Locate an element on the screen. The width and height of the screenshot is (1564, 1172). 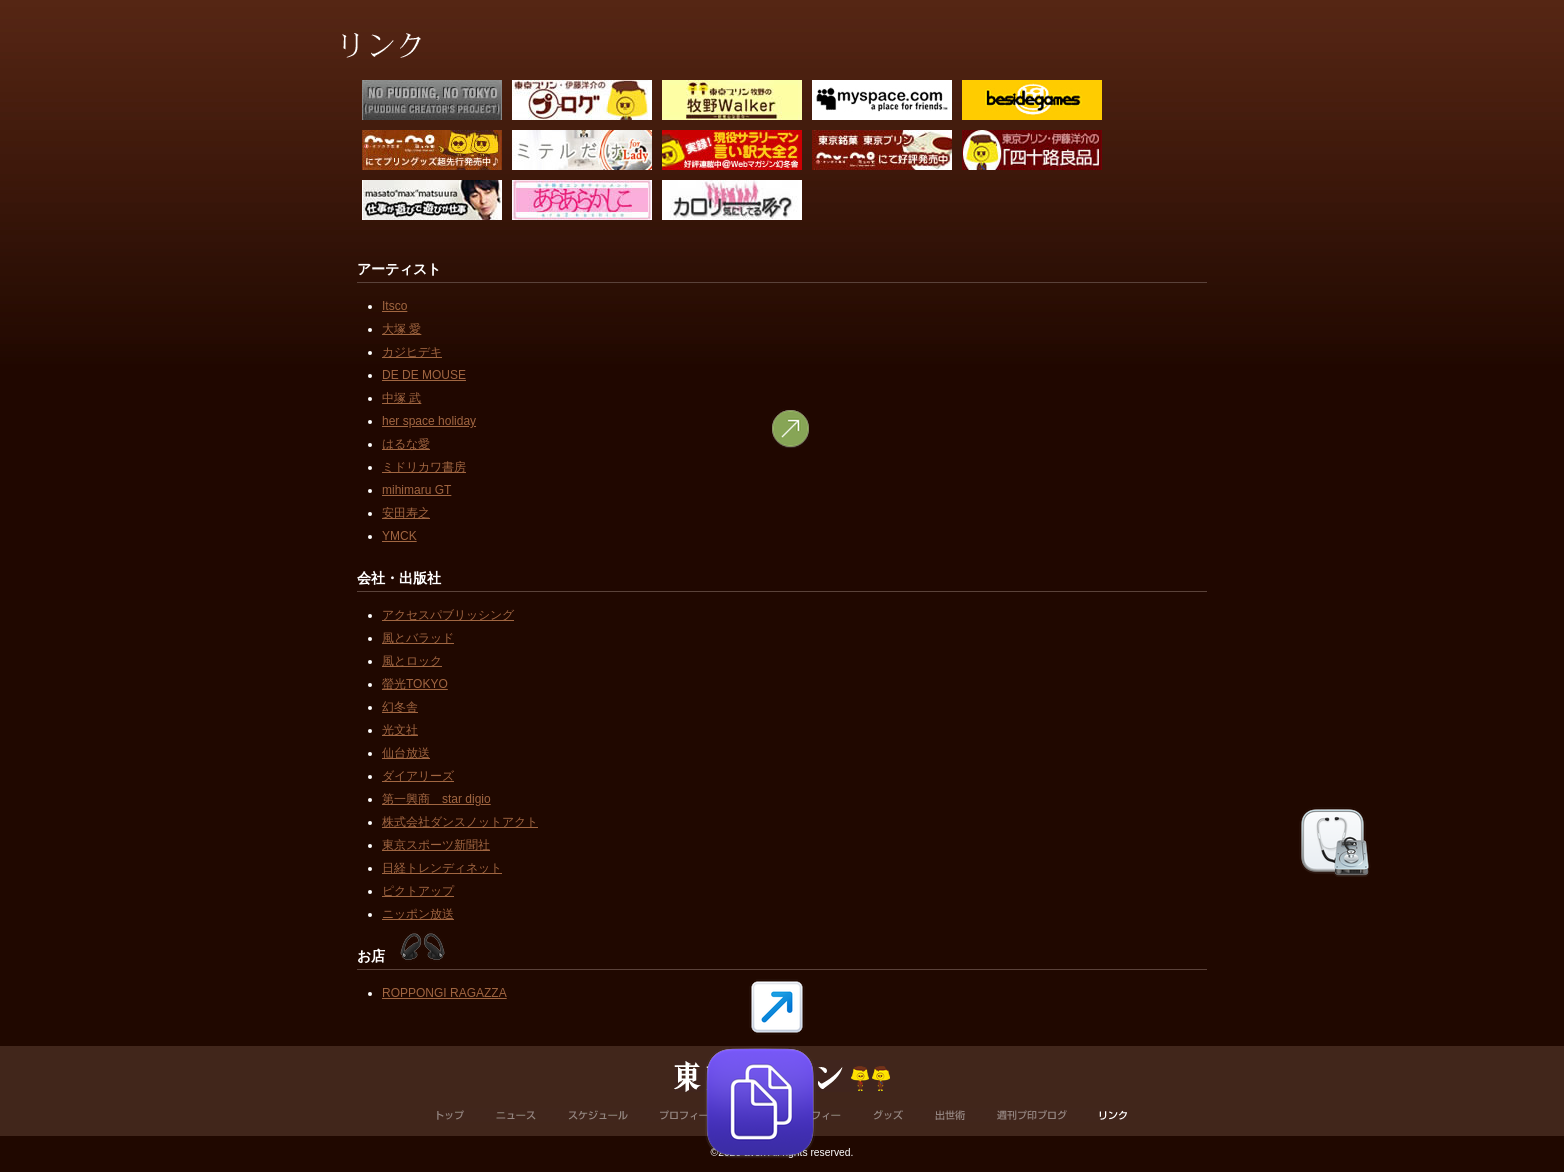
indicates a symbolic link or shortcut to another file is located at coordinates (790, 428).